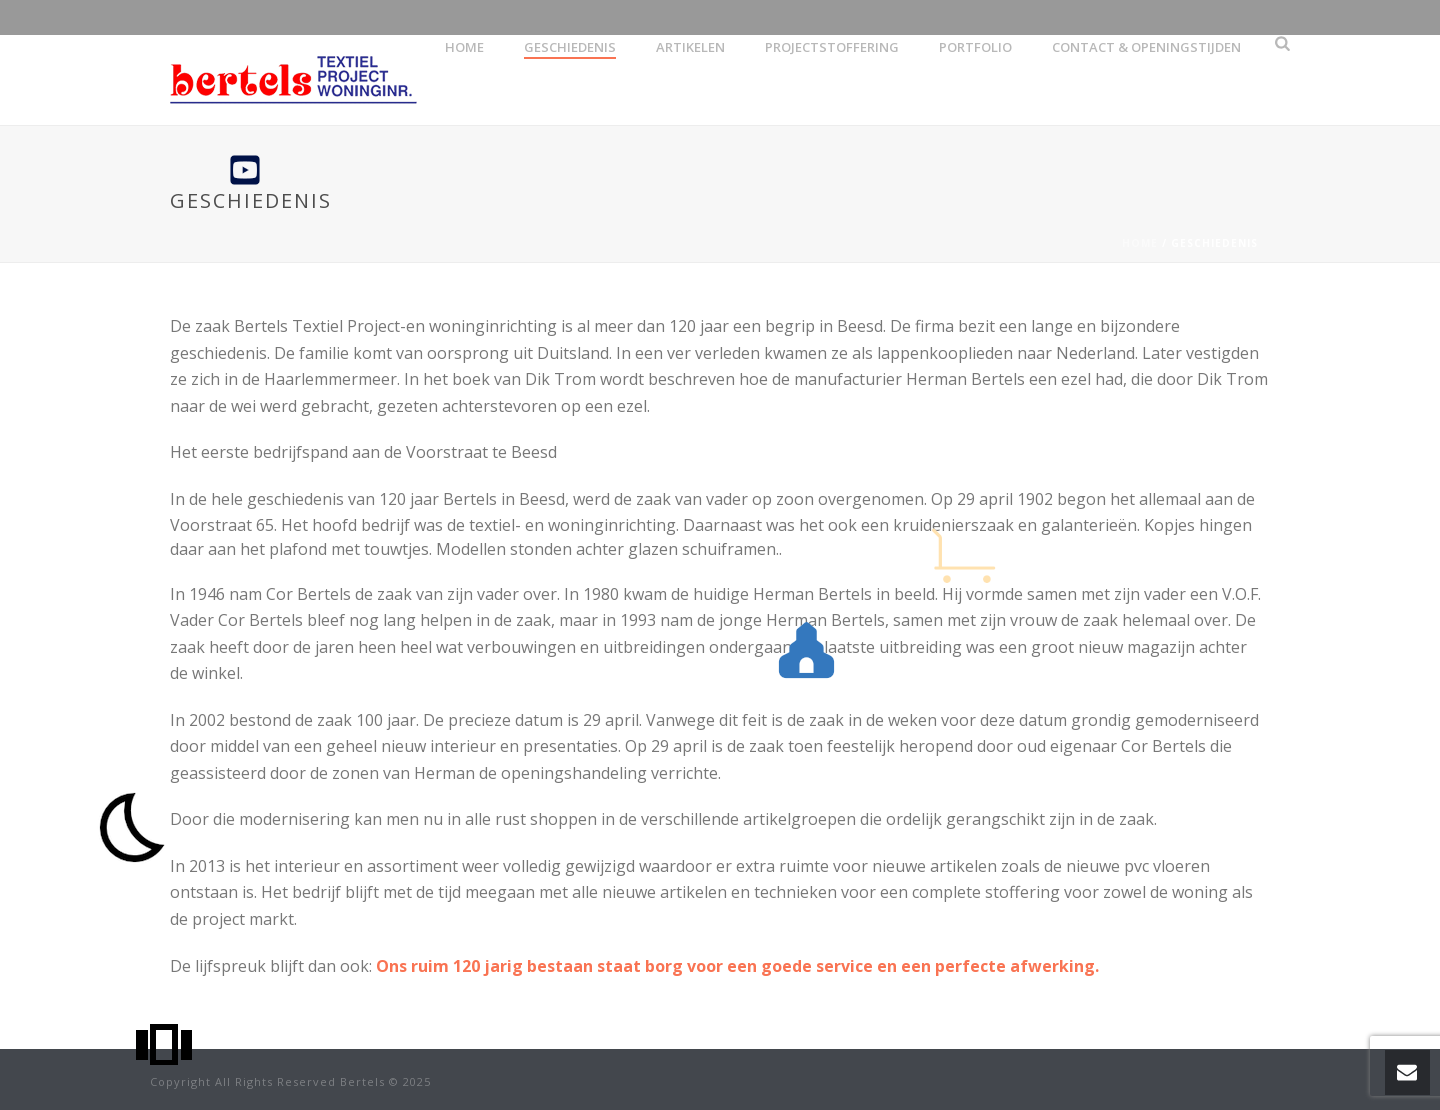  What do you see at coordinates (806, 650) in the screenshot?
I see `find nearby places of worship` at bounding box center [806, 650].